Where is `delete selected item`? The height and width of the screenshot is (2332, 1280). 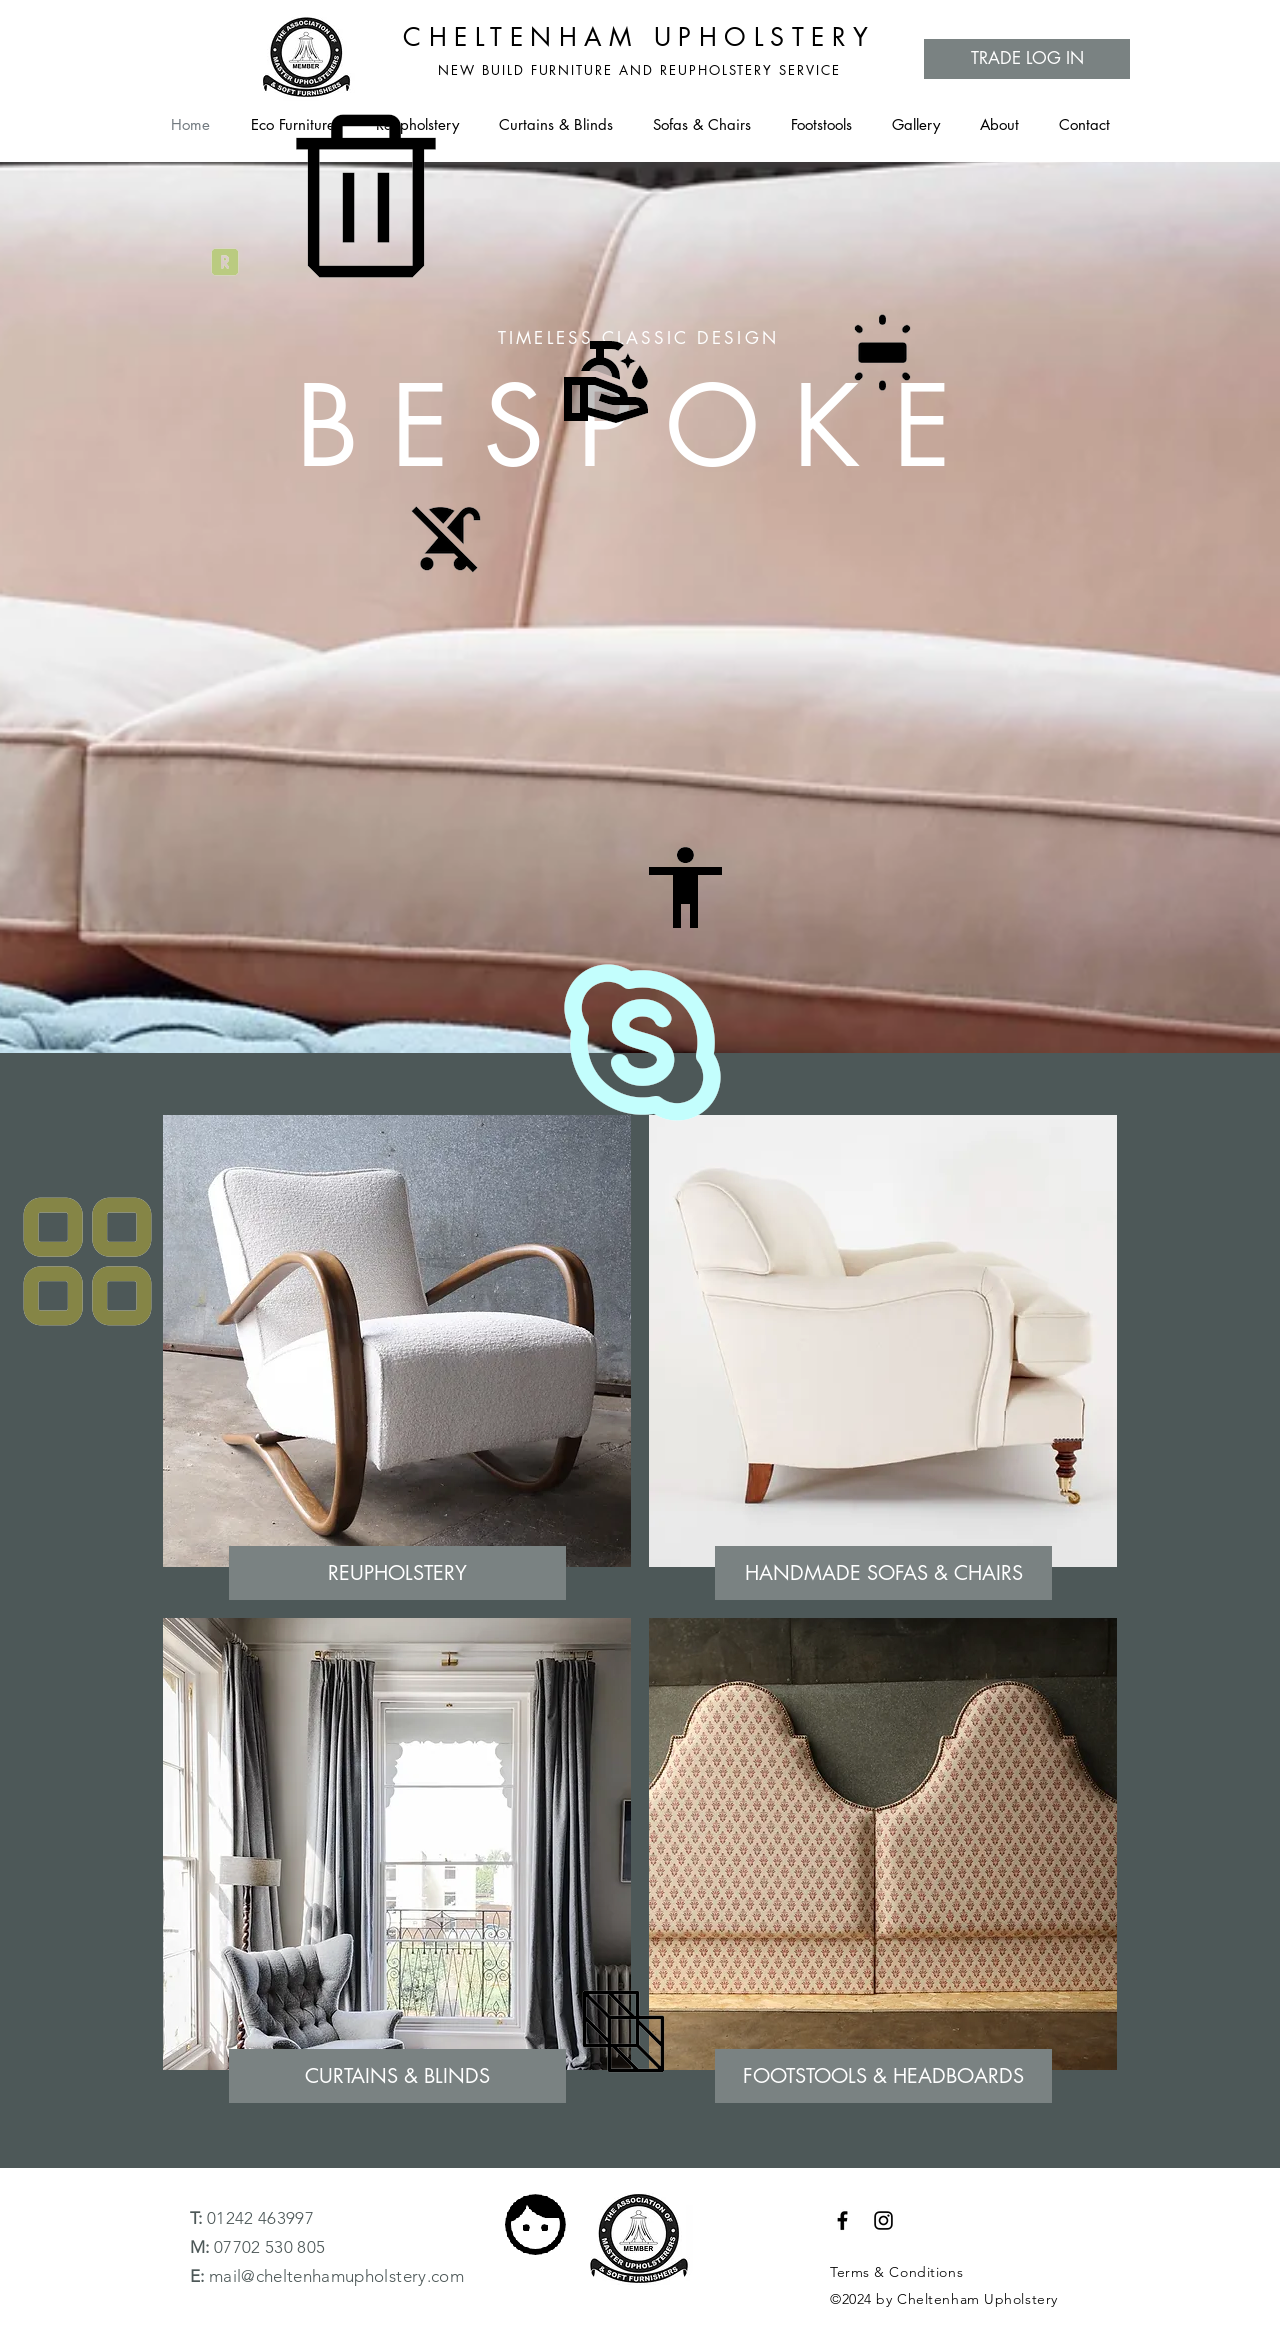 delete selected item is located at coordinates (366, 196).